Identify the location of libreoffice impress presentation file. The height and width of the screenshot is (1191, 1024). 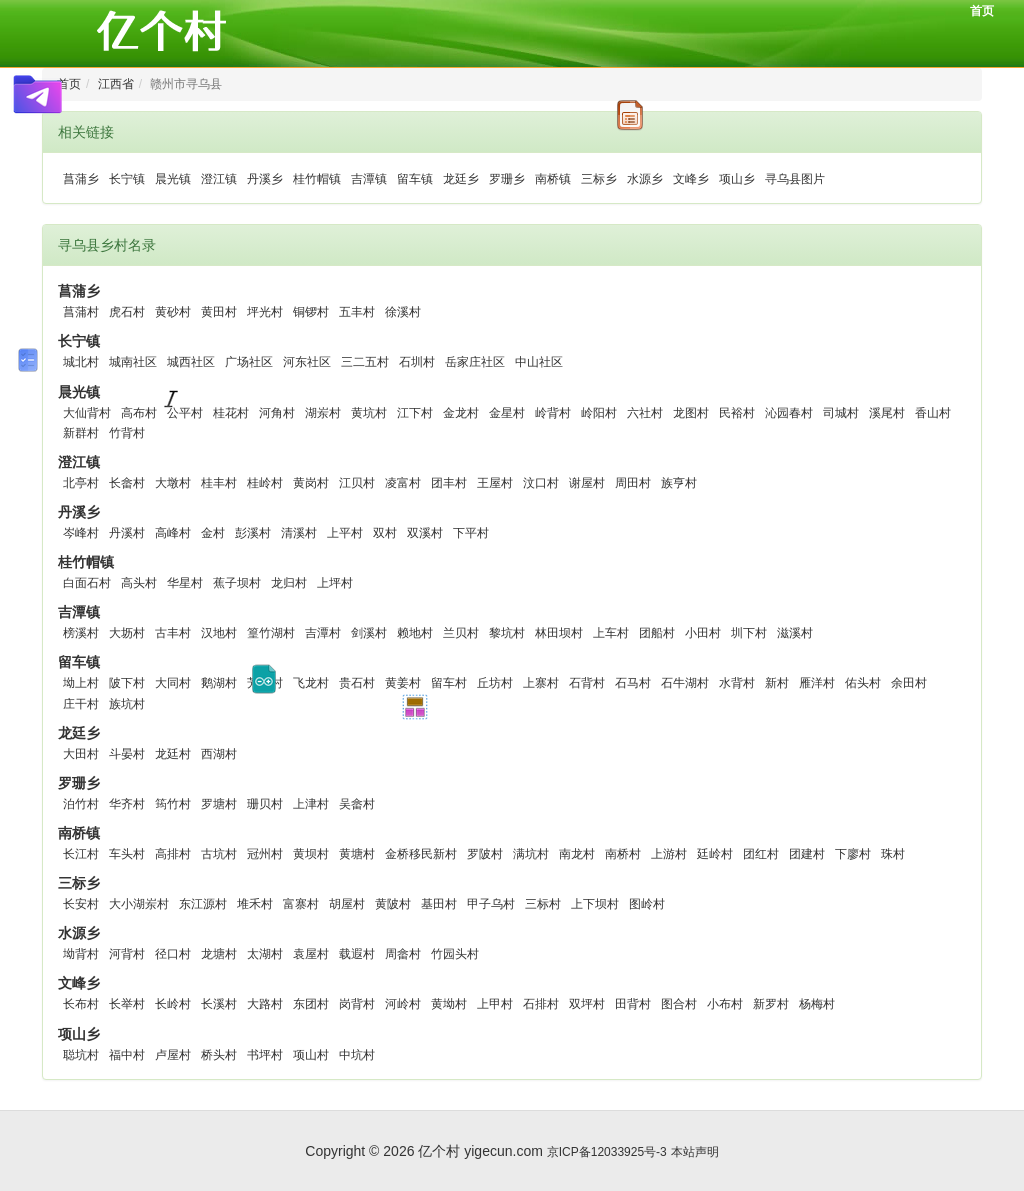
(630, 115).